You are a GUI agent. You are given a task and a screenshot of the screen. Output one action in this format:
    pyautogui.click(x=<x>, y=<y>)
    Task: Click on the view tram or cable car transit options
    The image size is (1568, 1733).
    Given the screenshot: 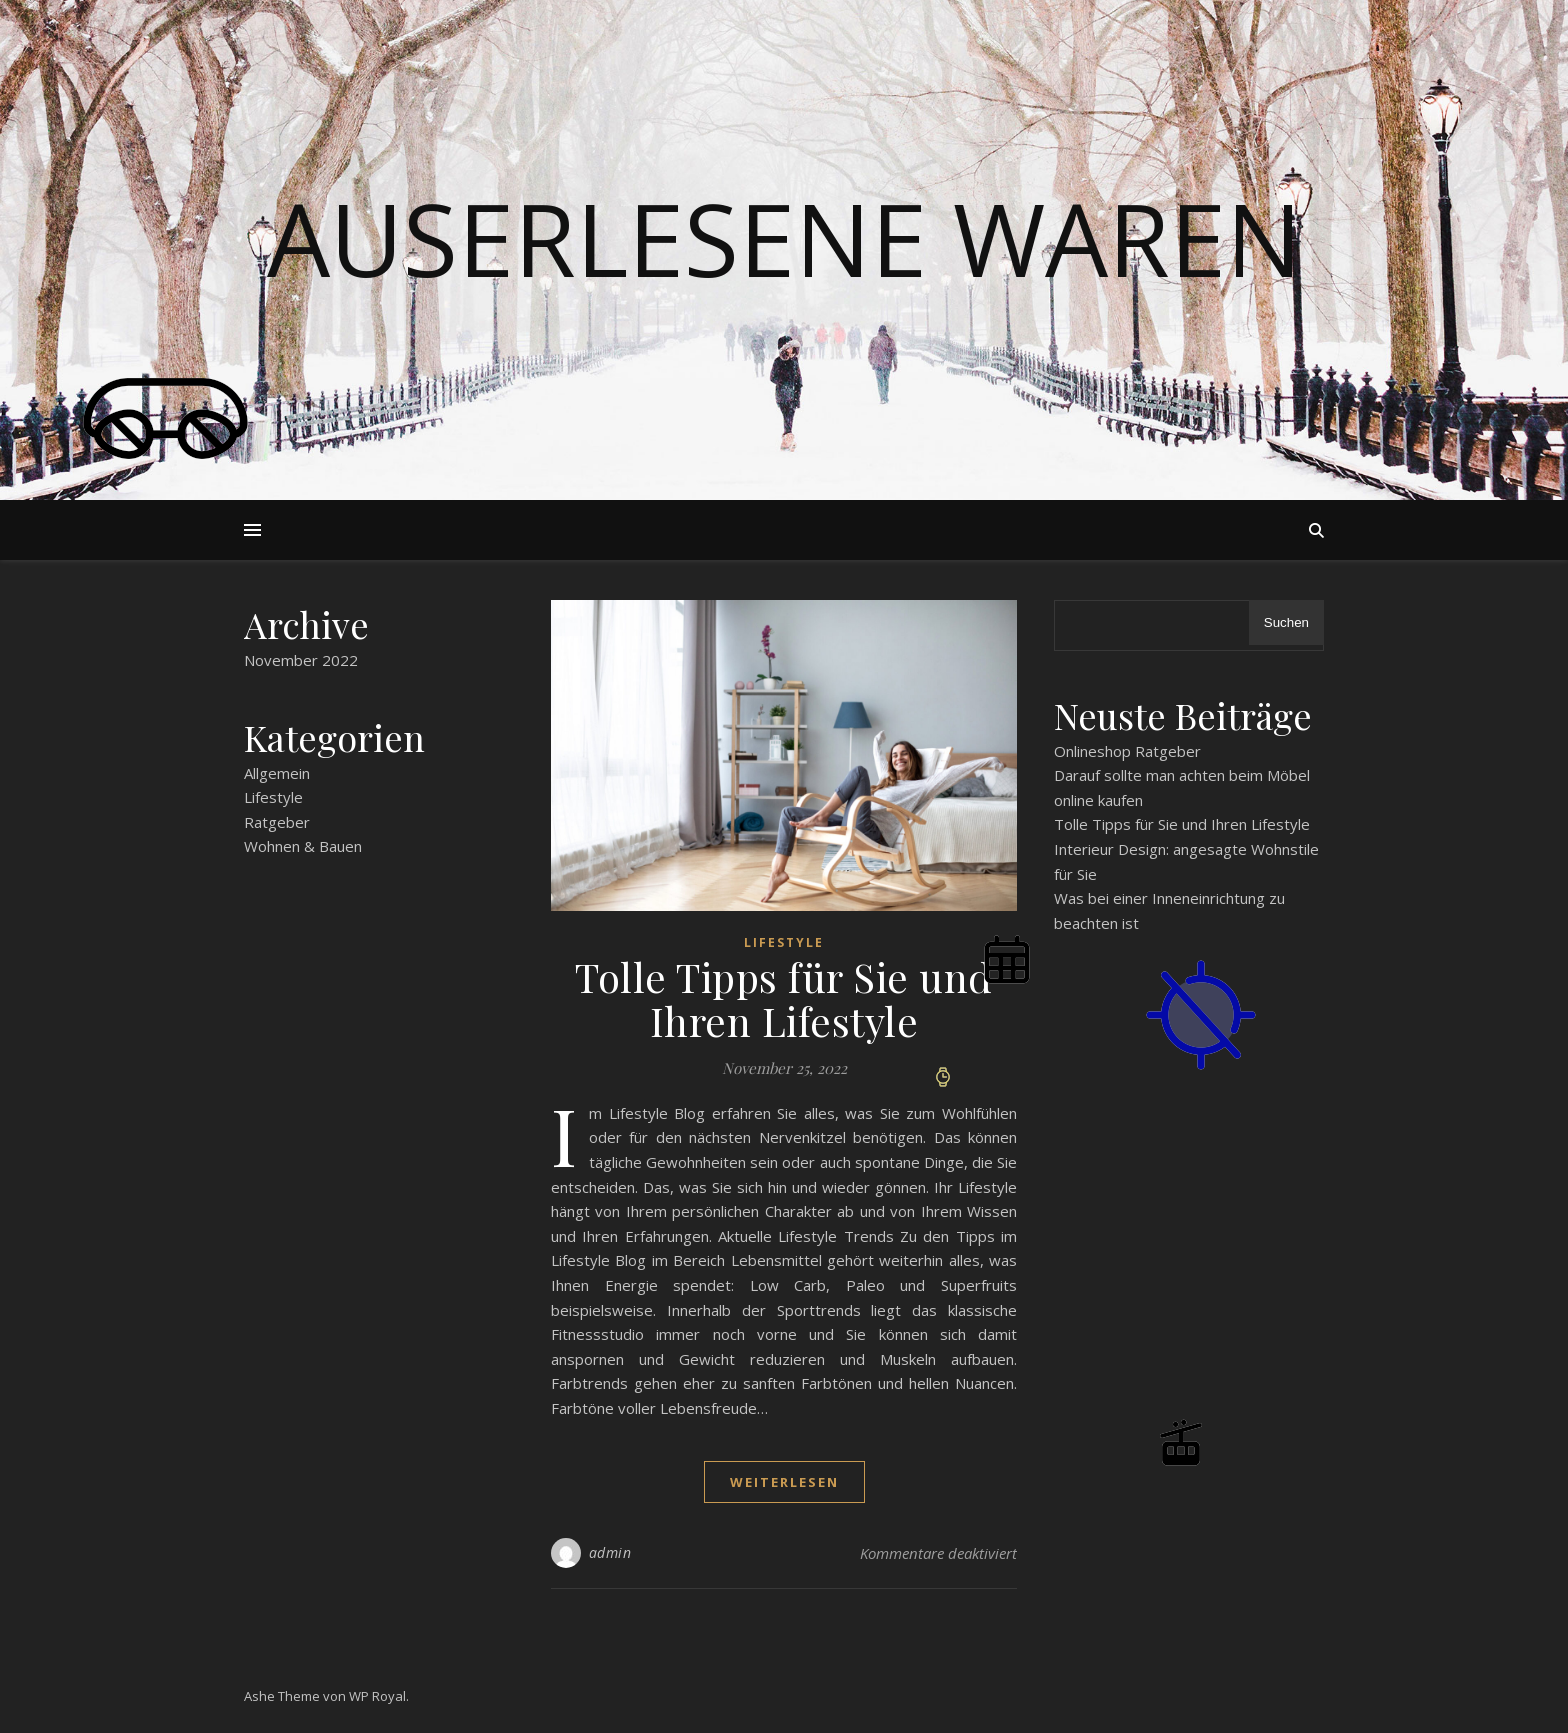 What is the action you would take?
    pyautogui.click(x=1181, y=1444)
    